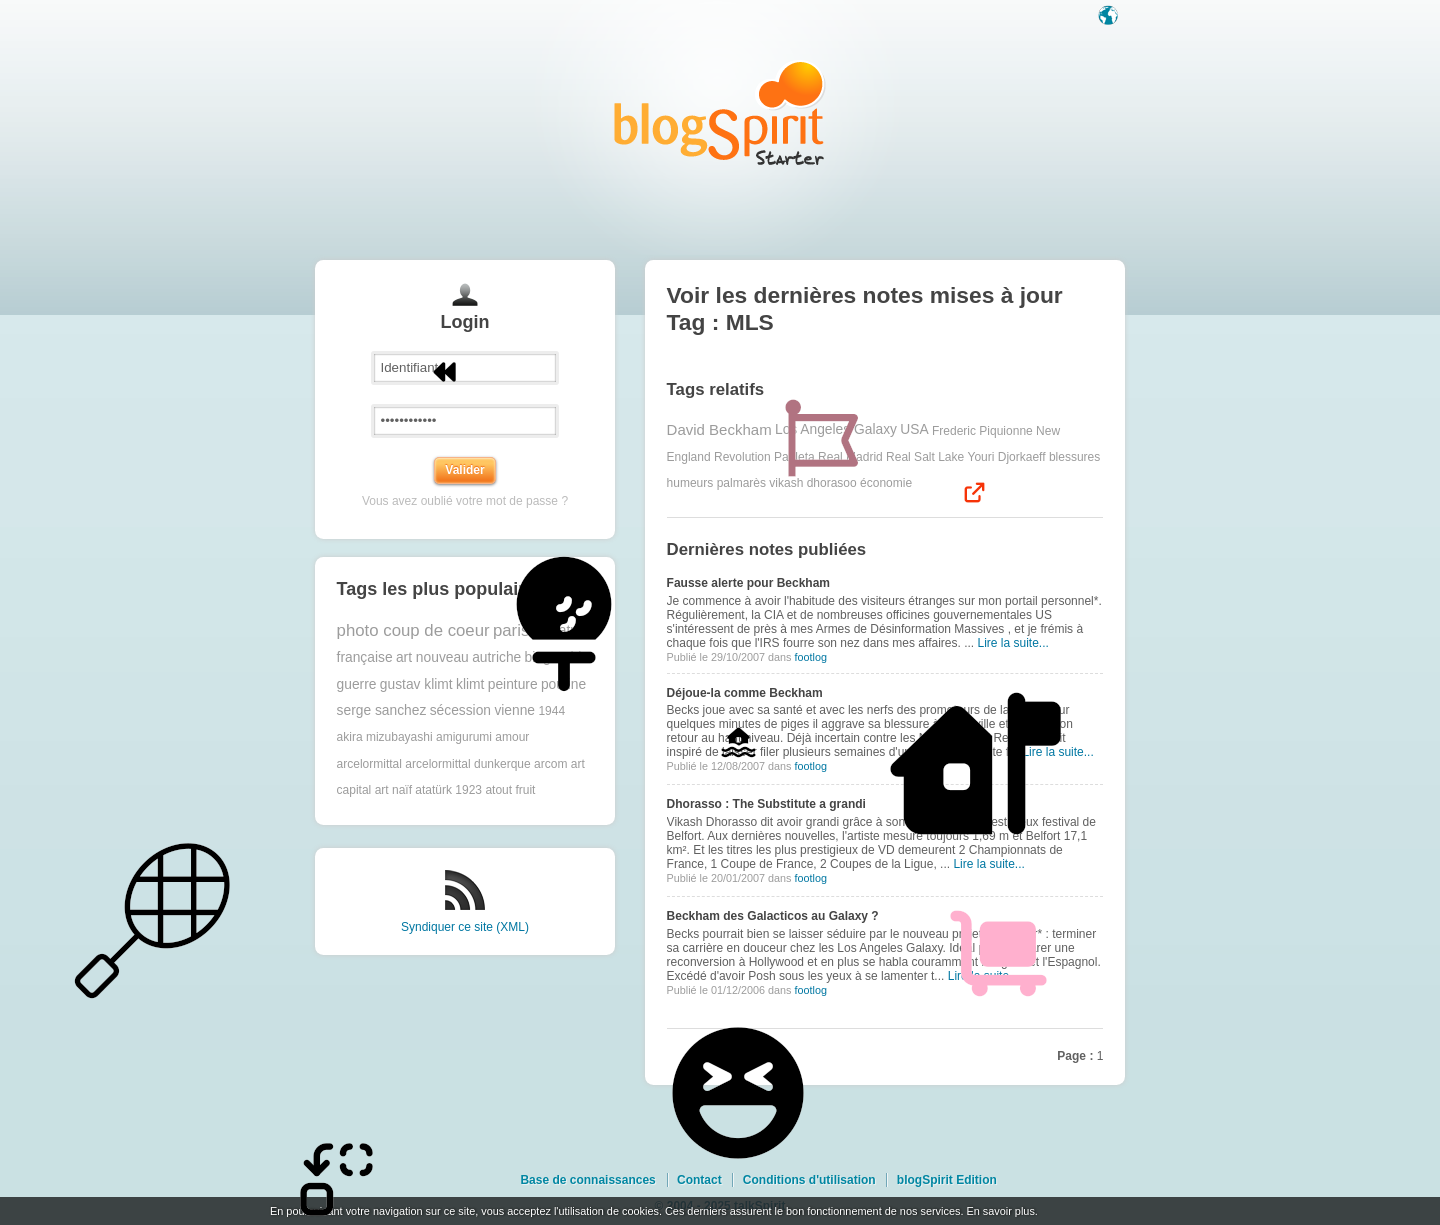 This screenshot has width=1440, height=1225. Describe the element at coordinates (738, 741) in the screenshot. I see `indicates flood warning or water damage alert` at that location.